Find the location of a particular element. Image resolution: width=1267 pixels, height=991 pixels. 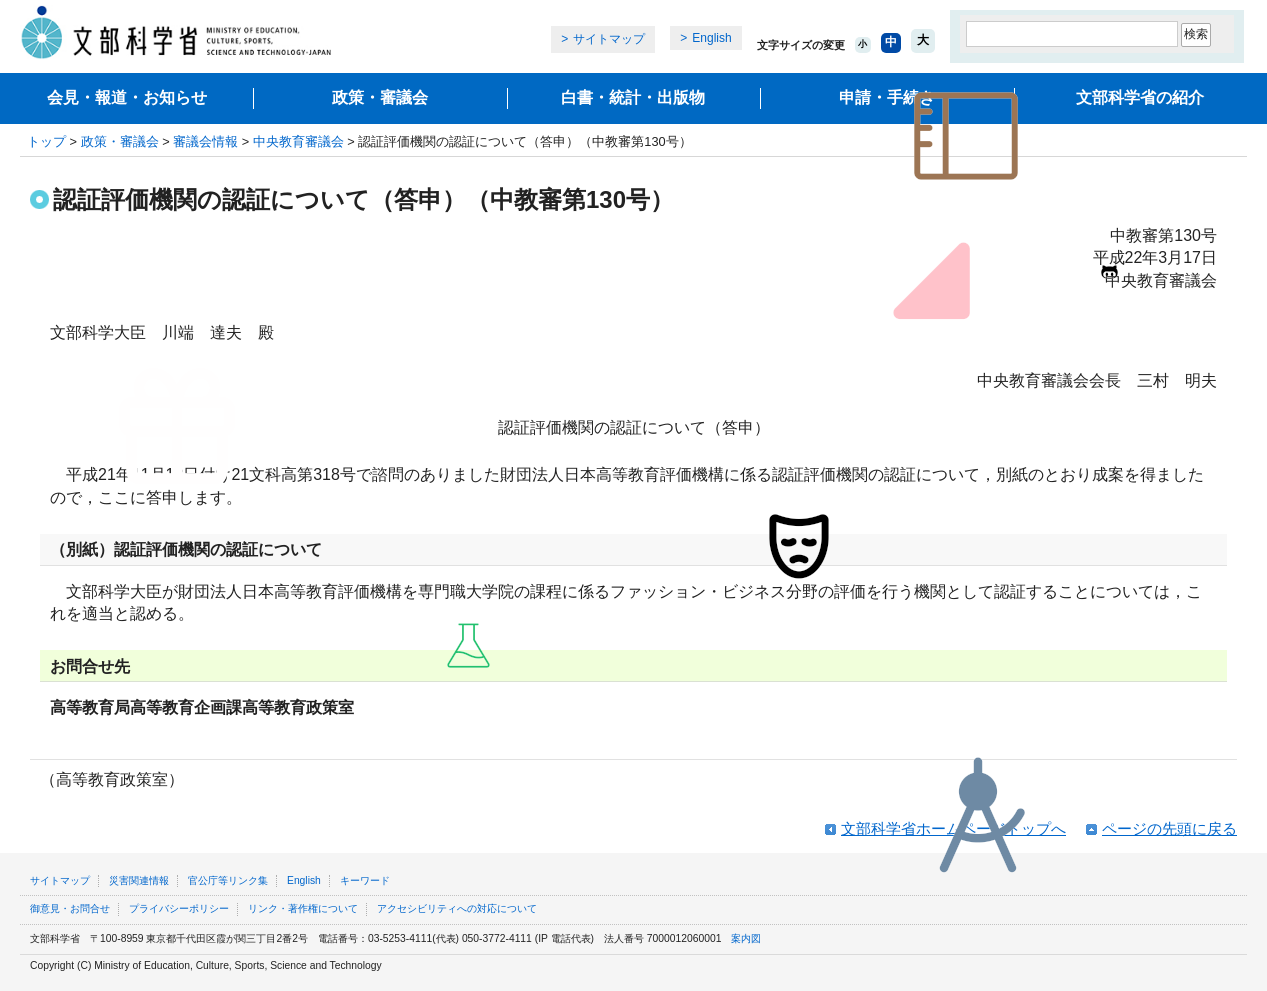

toggle sidebar navigation panel is located at coordinates (966, 136).